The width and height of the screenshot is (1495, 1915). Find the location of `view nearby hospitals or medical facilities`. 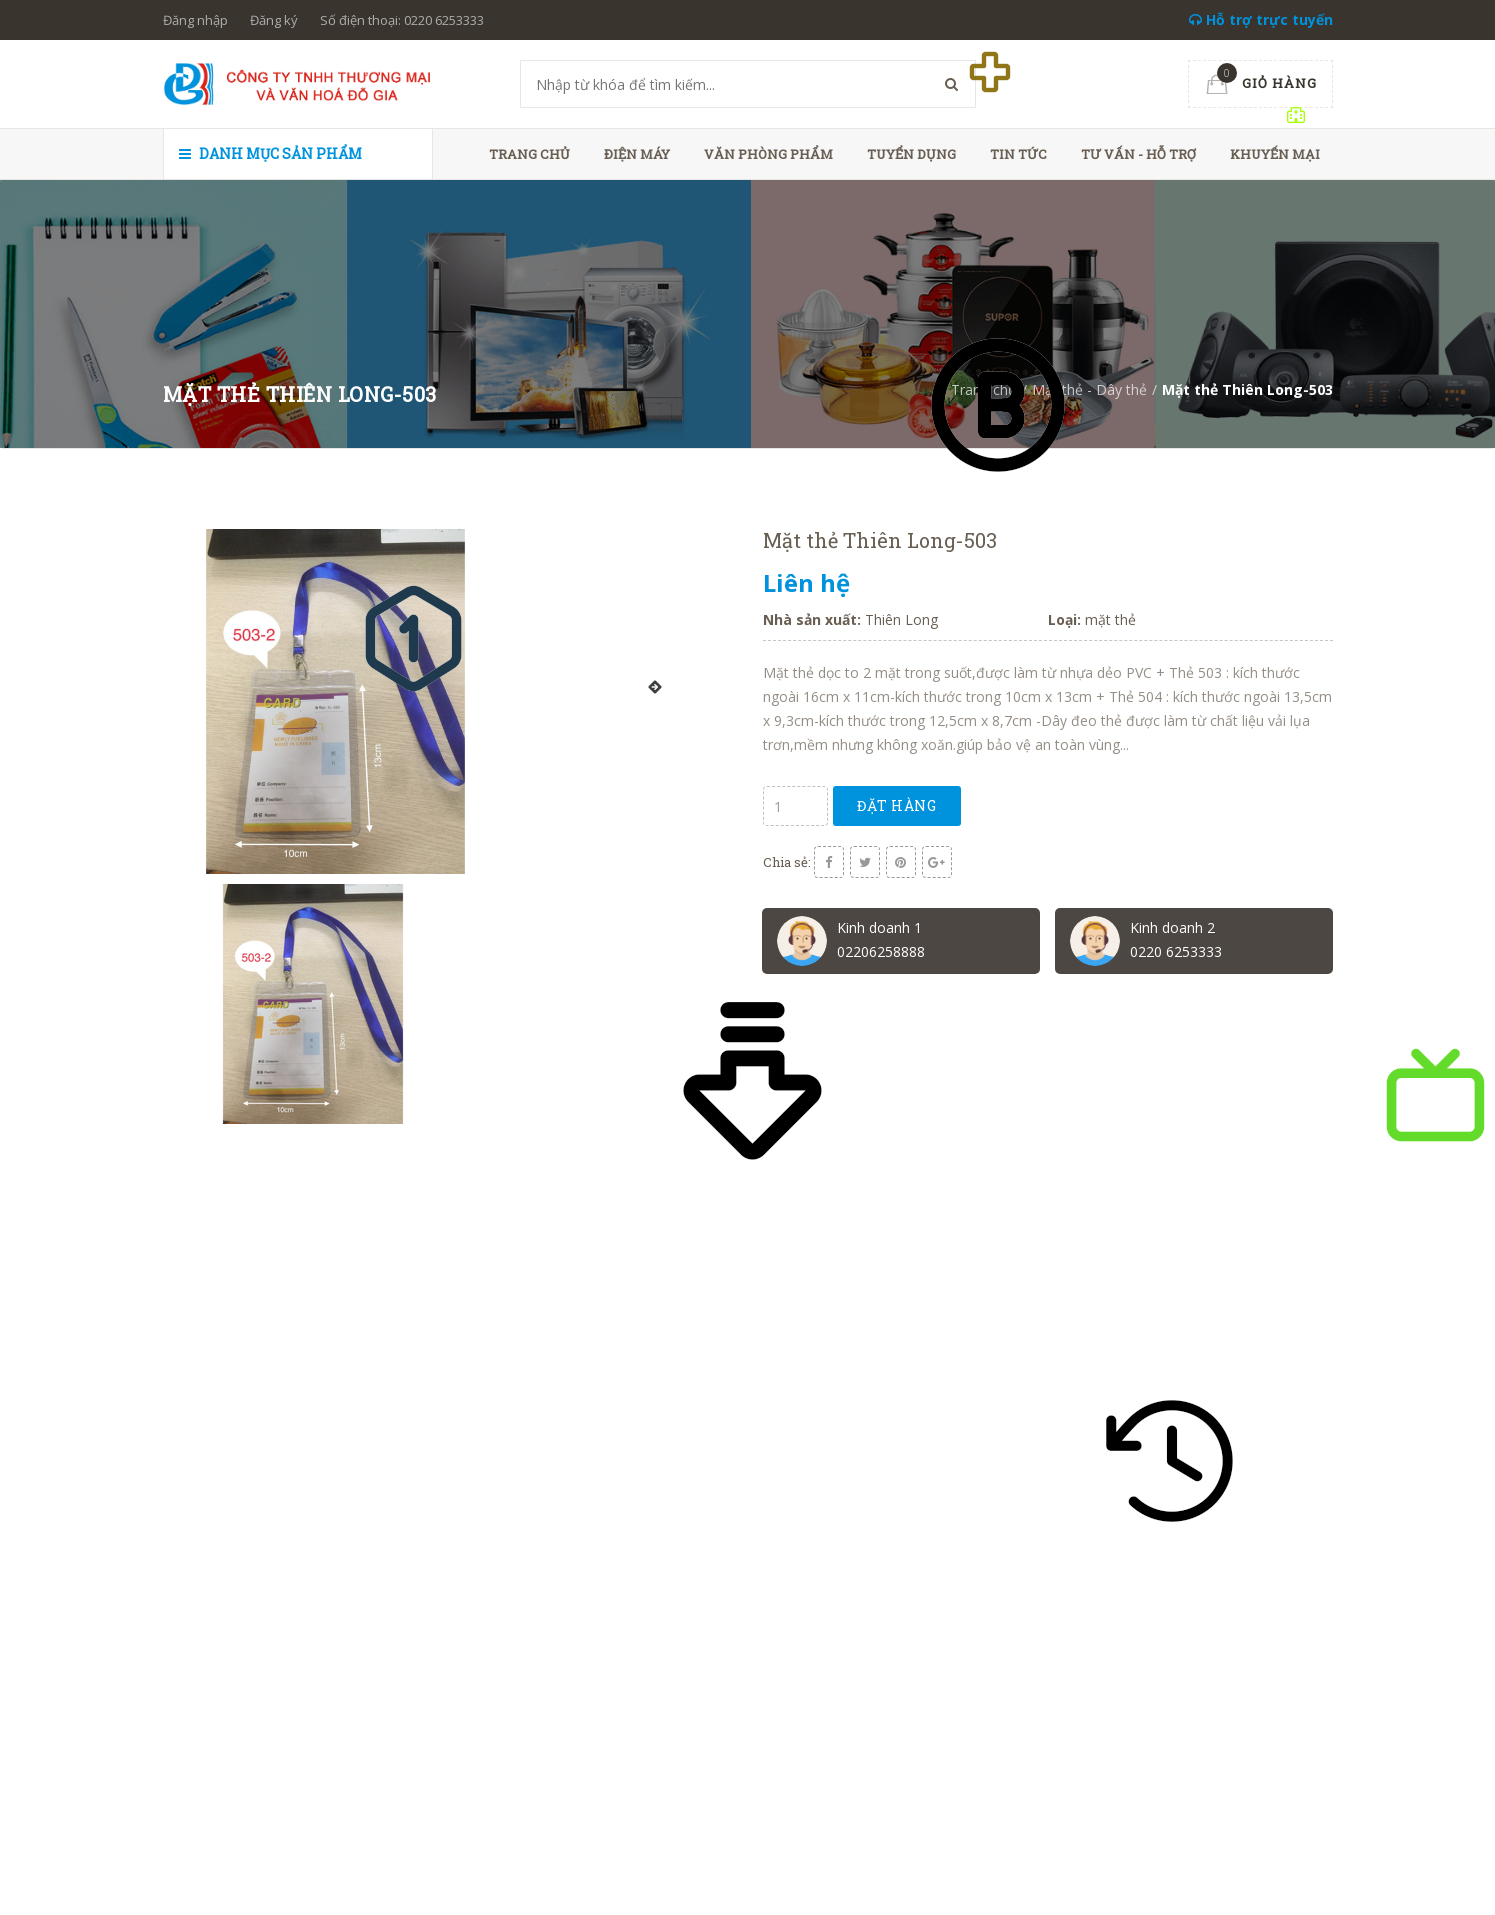

view nearby hospitals or medical facilities is located at coordinates (1296, 115).